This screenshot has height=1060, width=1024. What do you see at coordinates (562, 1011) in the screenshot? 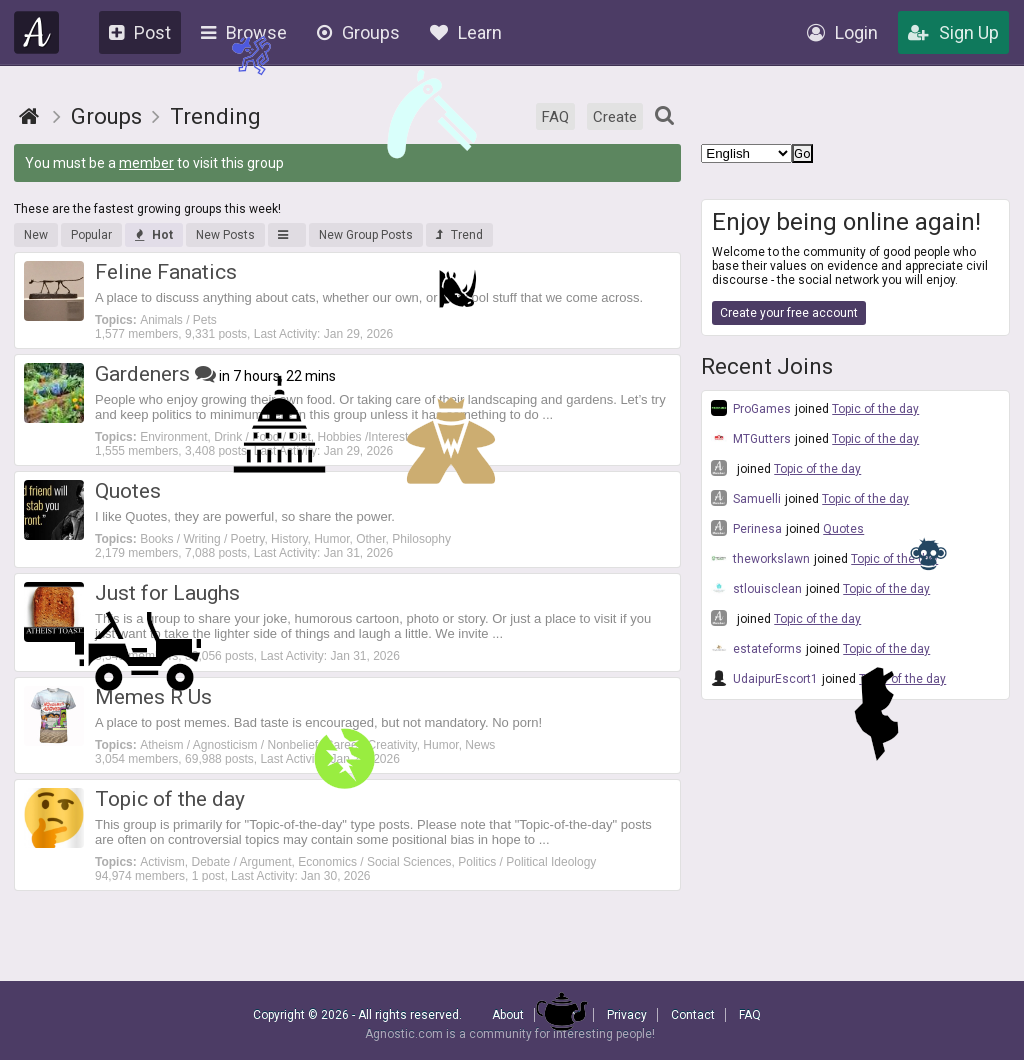
I see `access tea or beverage-related features` at bounding box center [562, 1011].